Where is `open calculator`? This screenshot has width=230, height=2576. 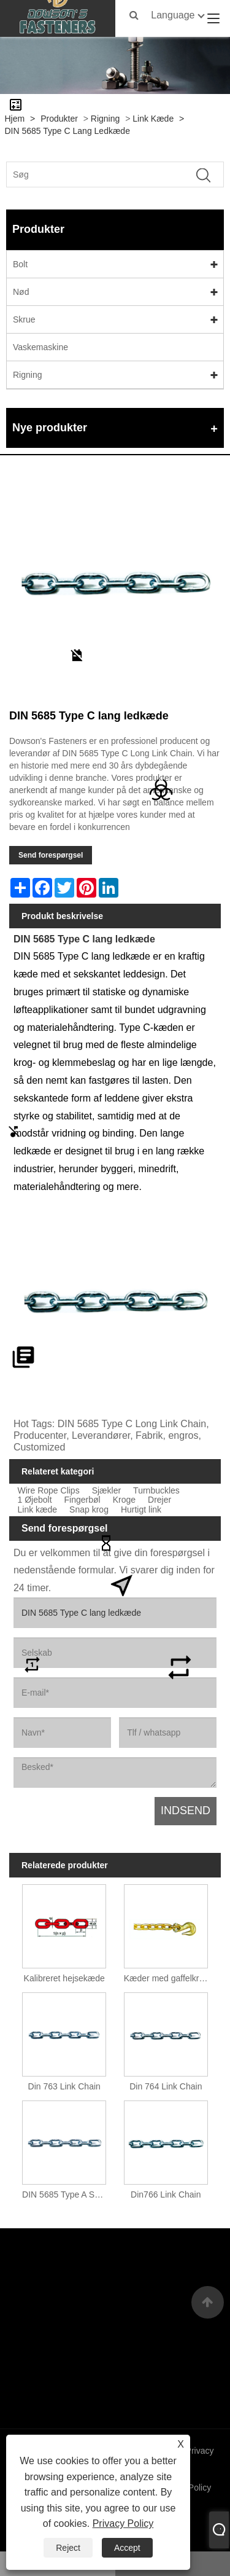
open calculator is located at coordinates (15, 104).